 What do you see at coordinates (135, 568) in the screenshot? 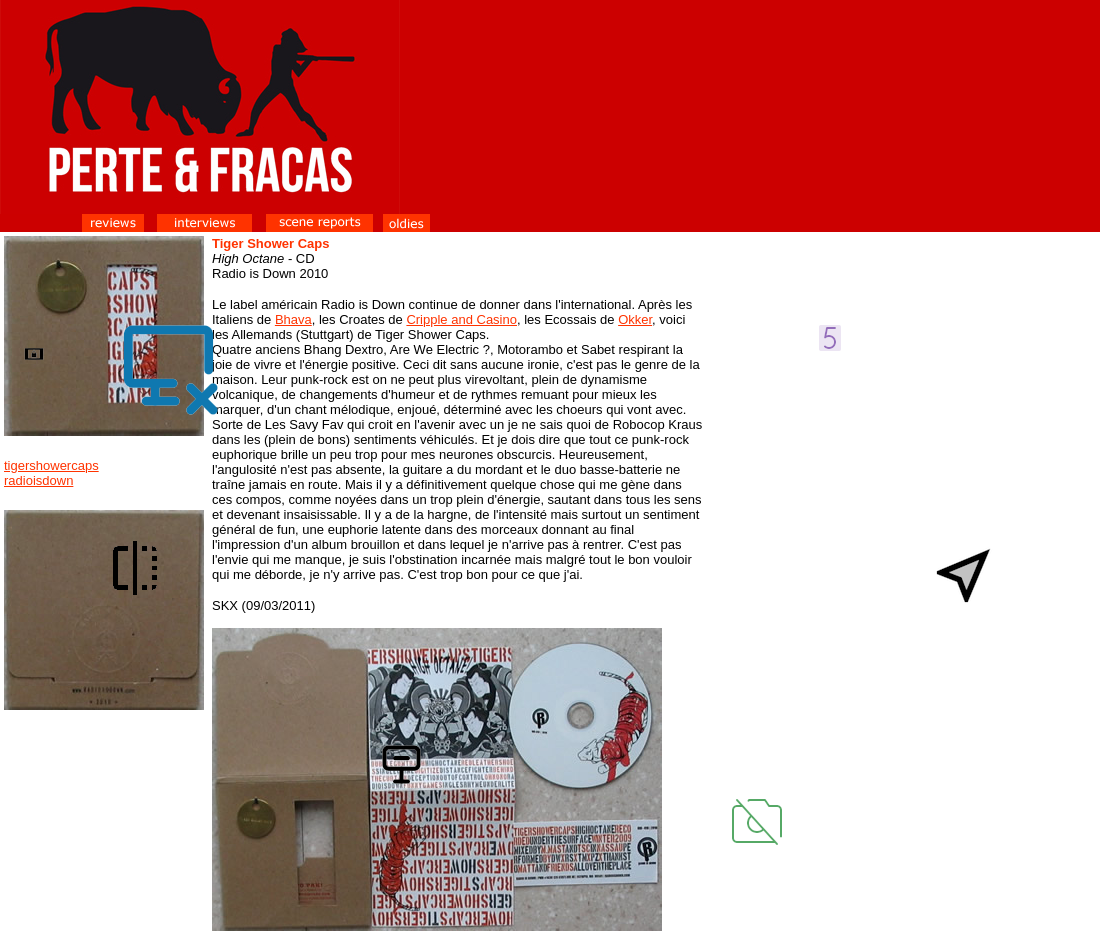
I see `flip image horizontally` at bounding box center [135, 568].